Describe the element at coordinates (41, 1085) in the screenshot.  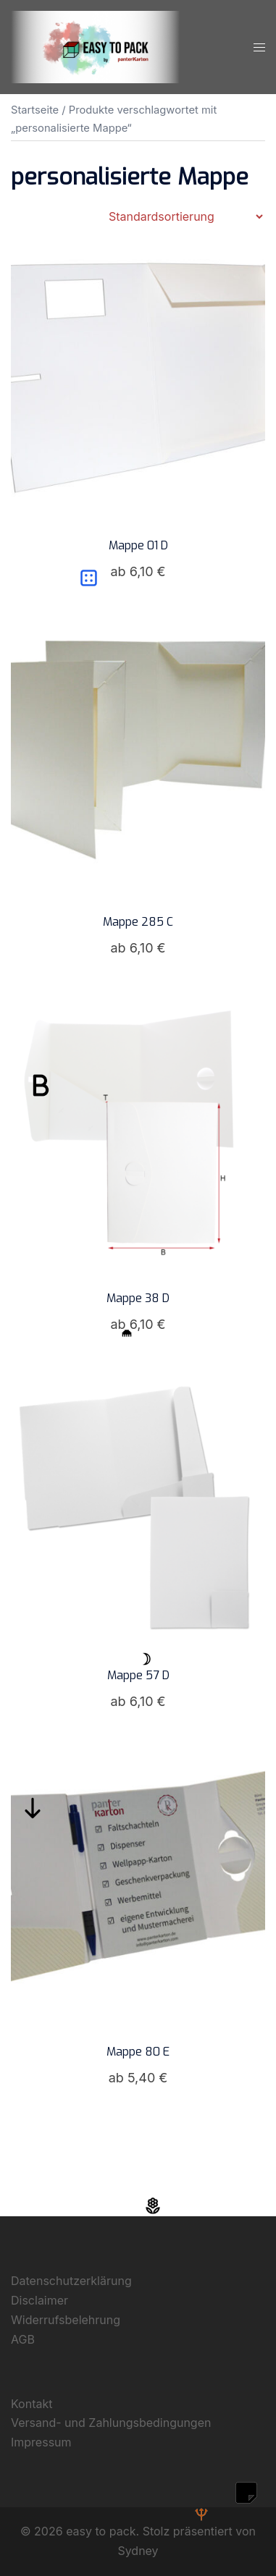
I see `apply bold formatting to selected text` at that location.